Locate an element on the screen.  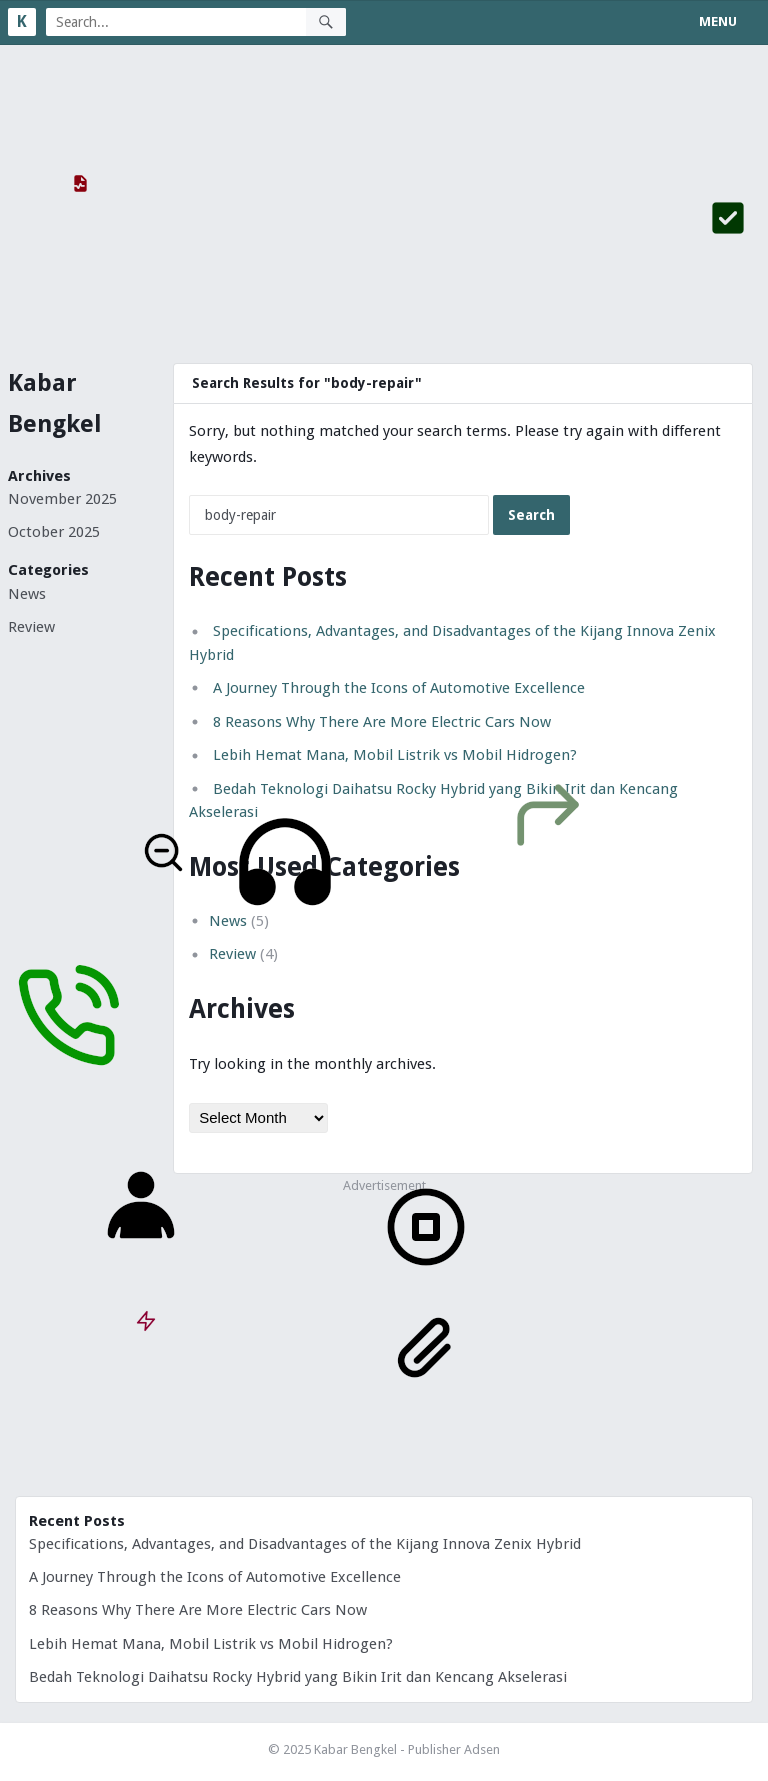
view audio or sound file is located at coordinates (80, 183).